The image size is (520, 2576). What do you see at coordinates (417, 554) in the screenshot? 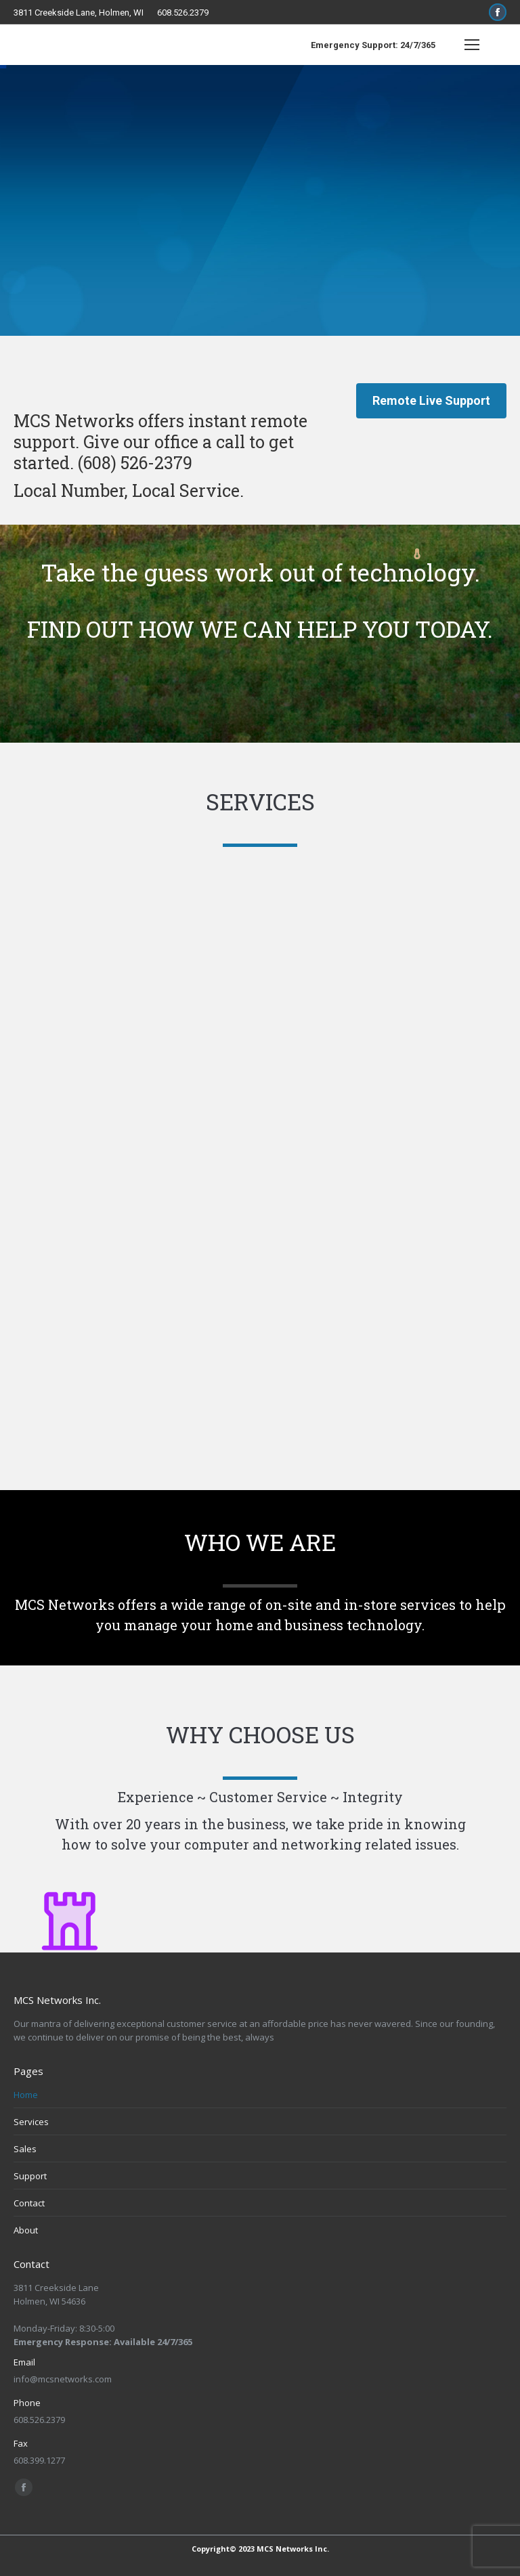
I see `indicates medium or moderate temperature` at bounding box center [417, 554].